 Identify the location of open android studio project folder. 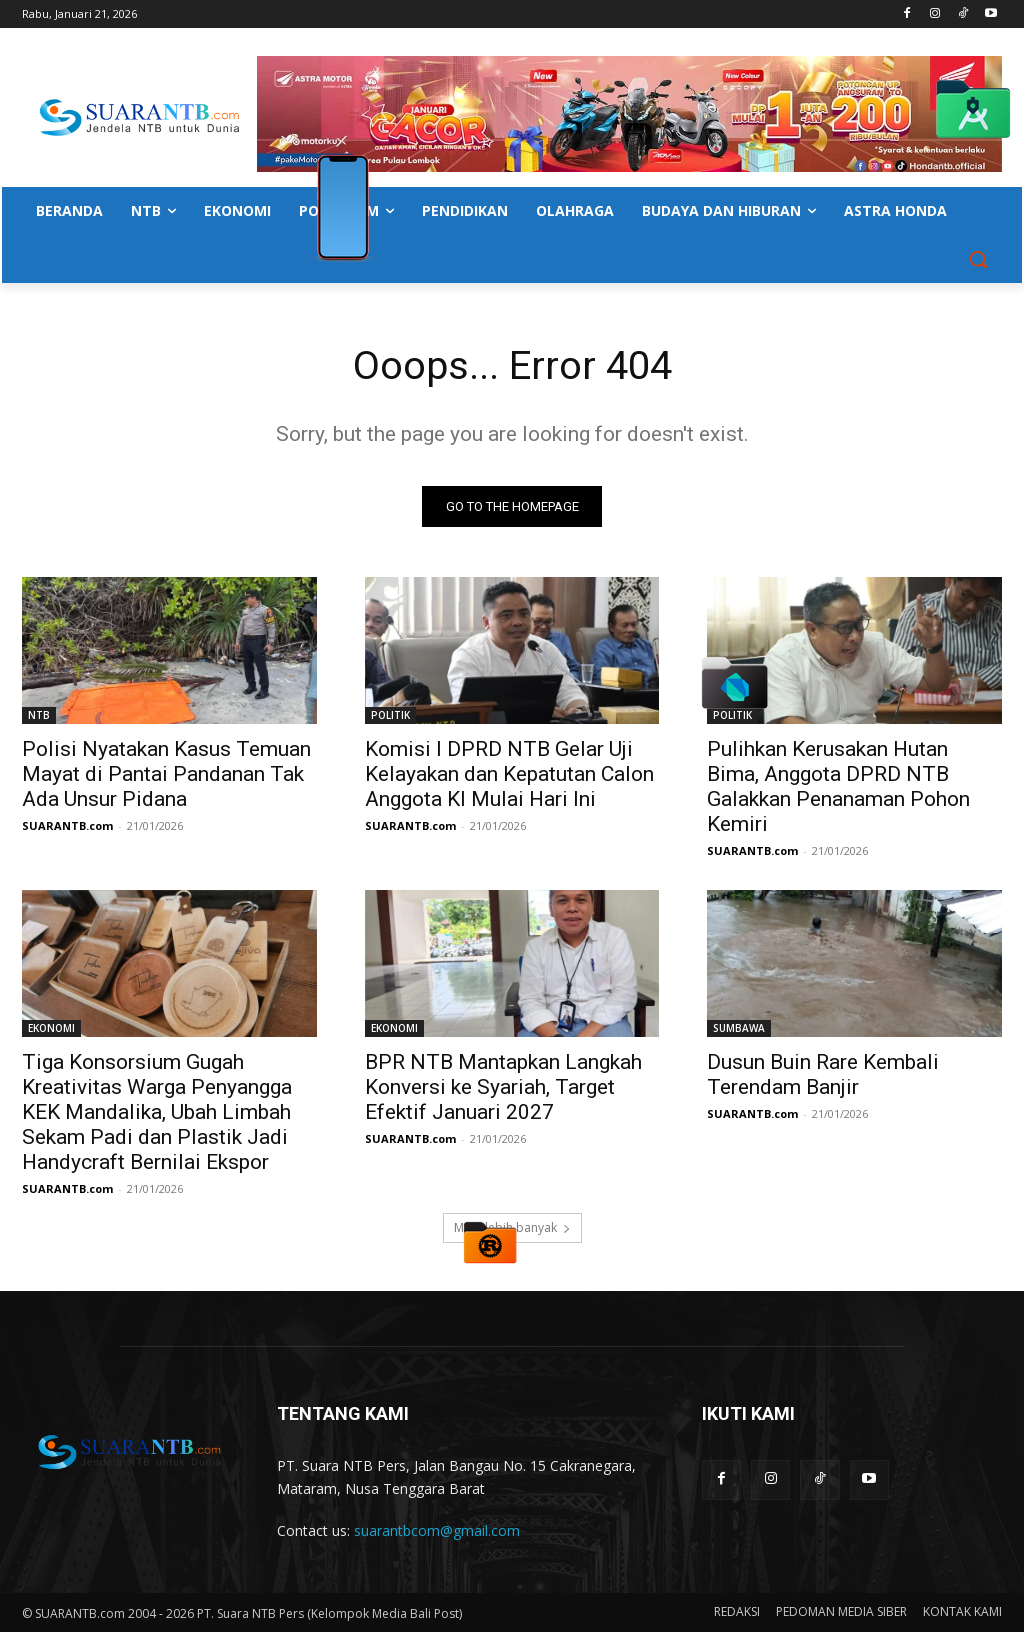
(973, 111).